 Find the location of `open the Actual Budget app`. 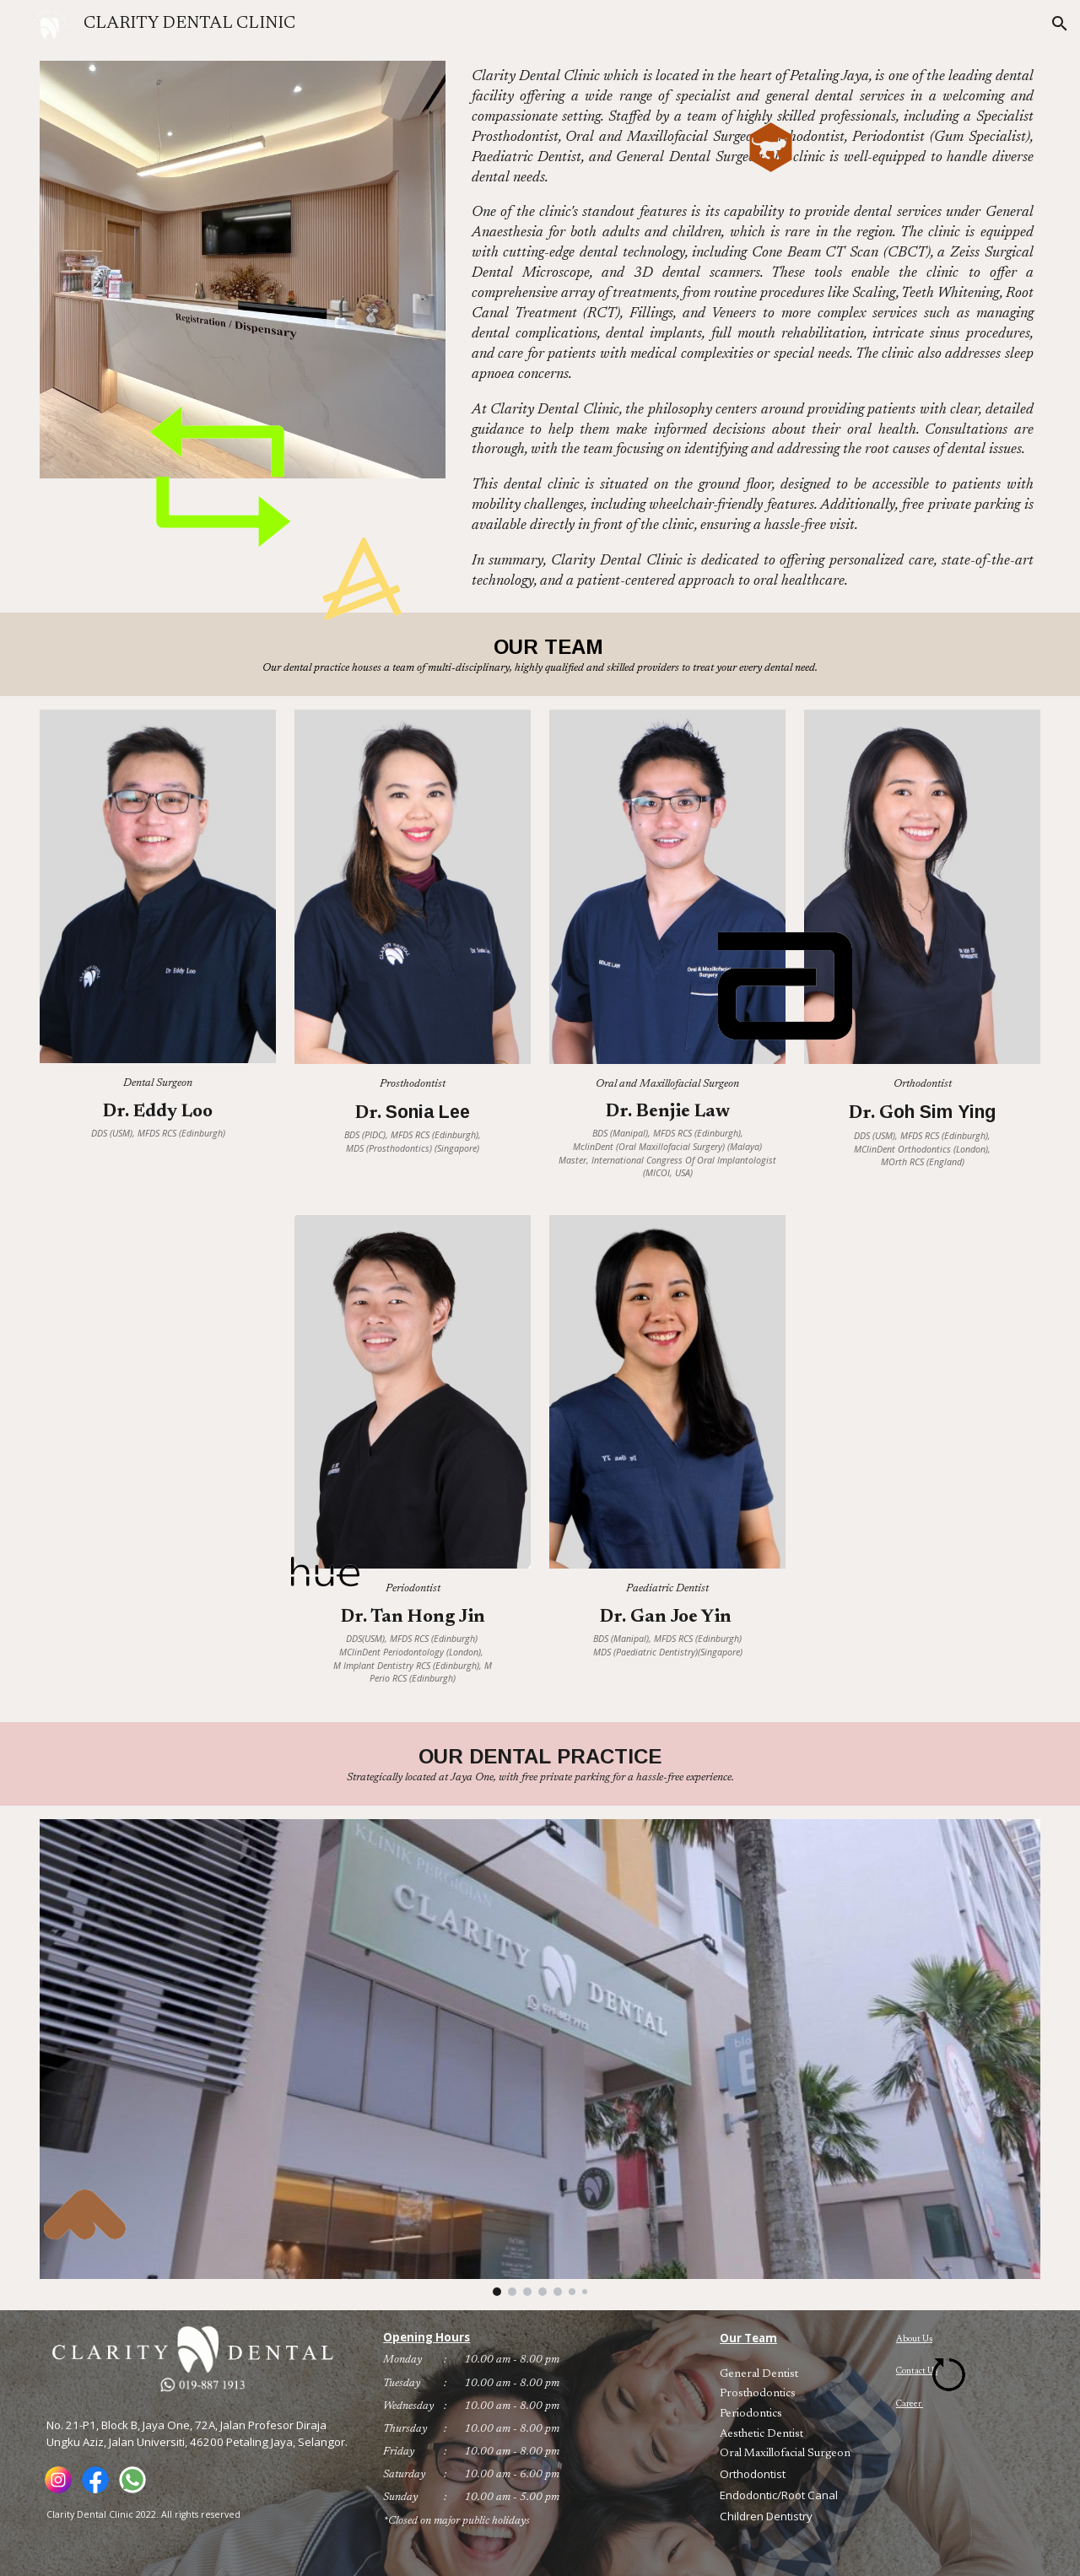

open the Actual Budget app is located at coordinates (362, 579).